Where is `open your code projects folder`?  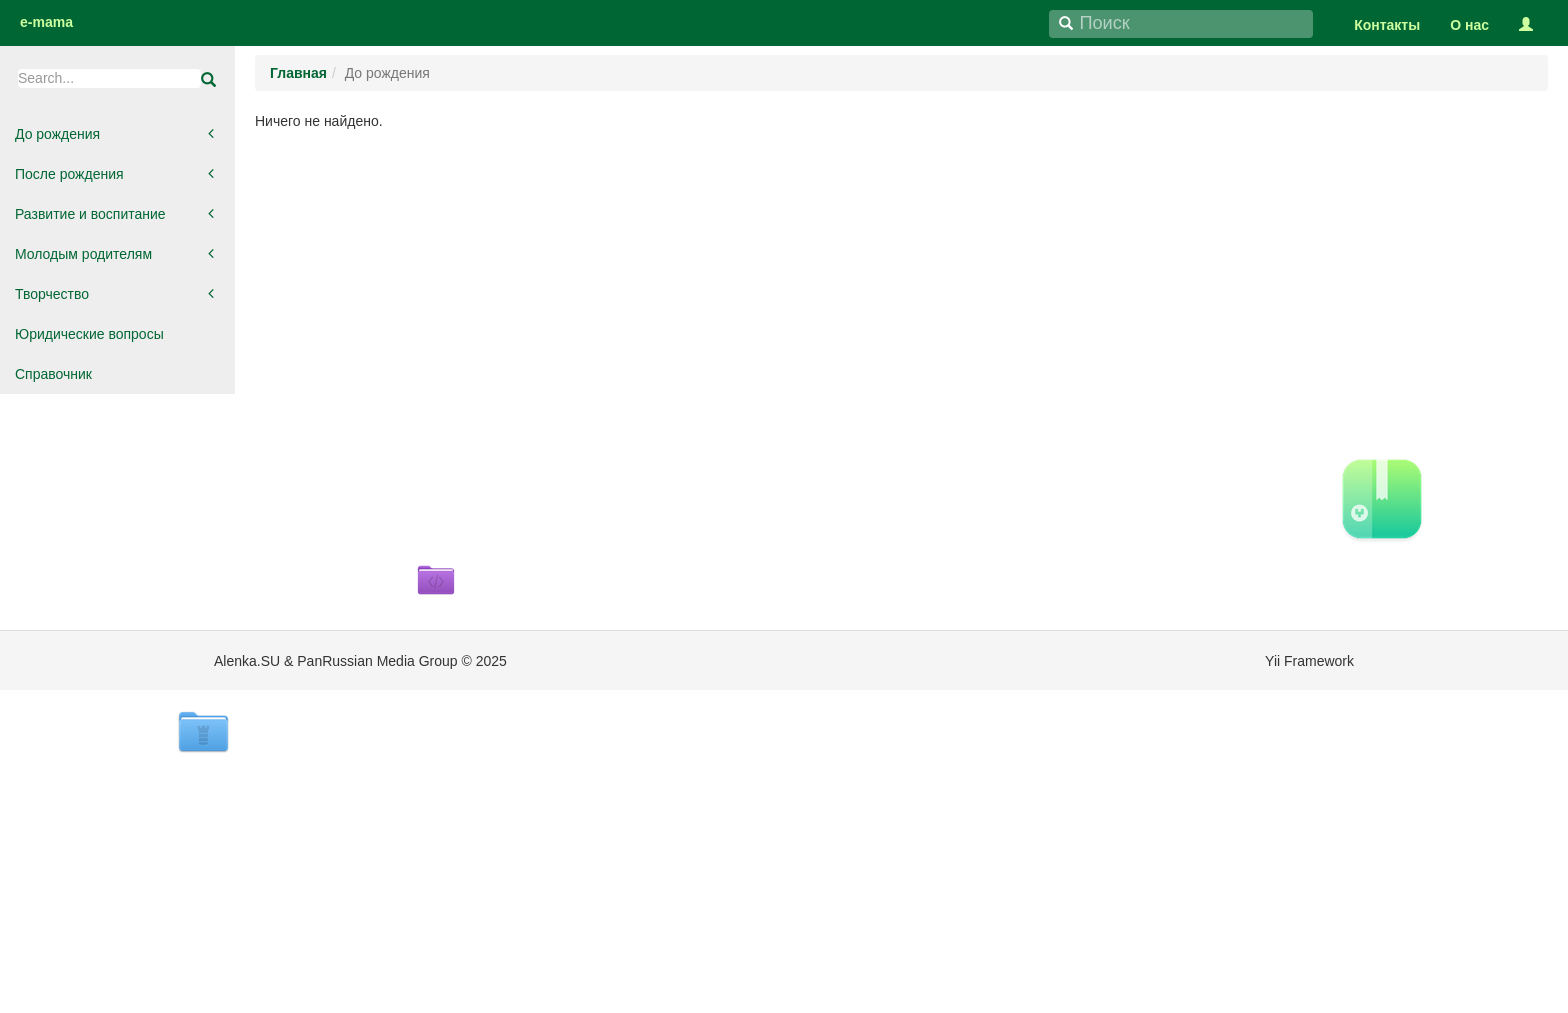
open your code projects folder is located at coordinates (436, 580).